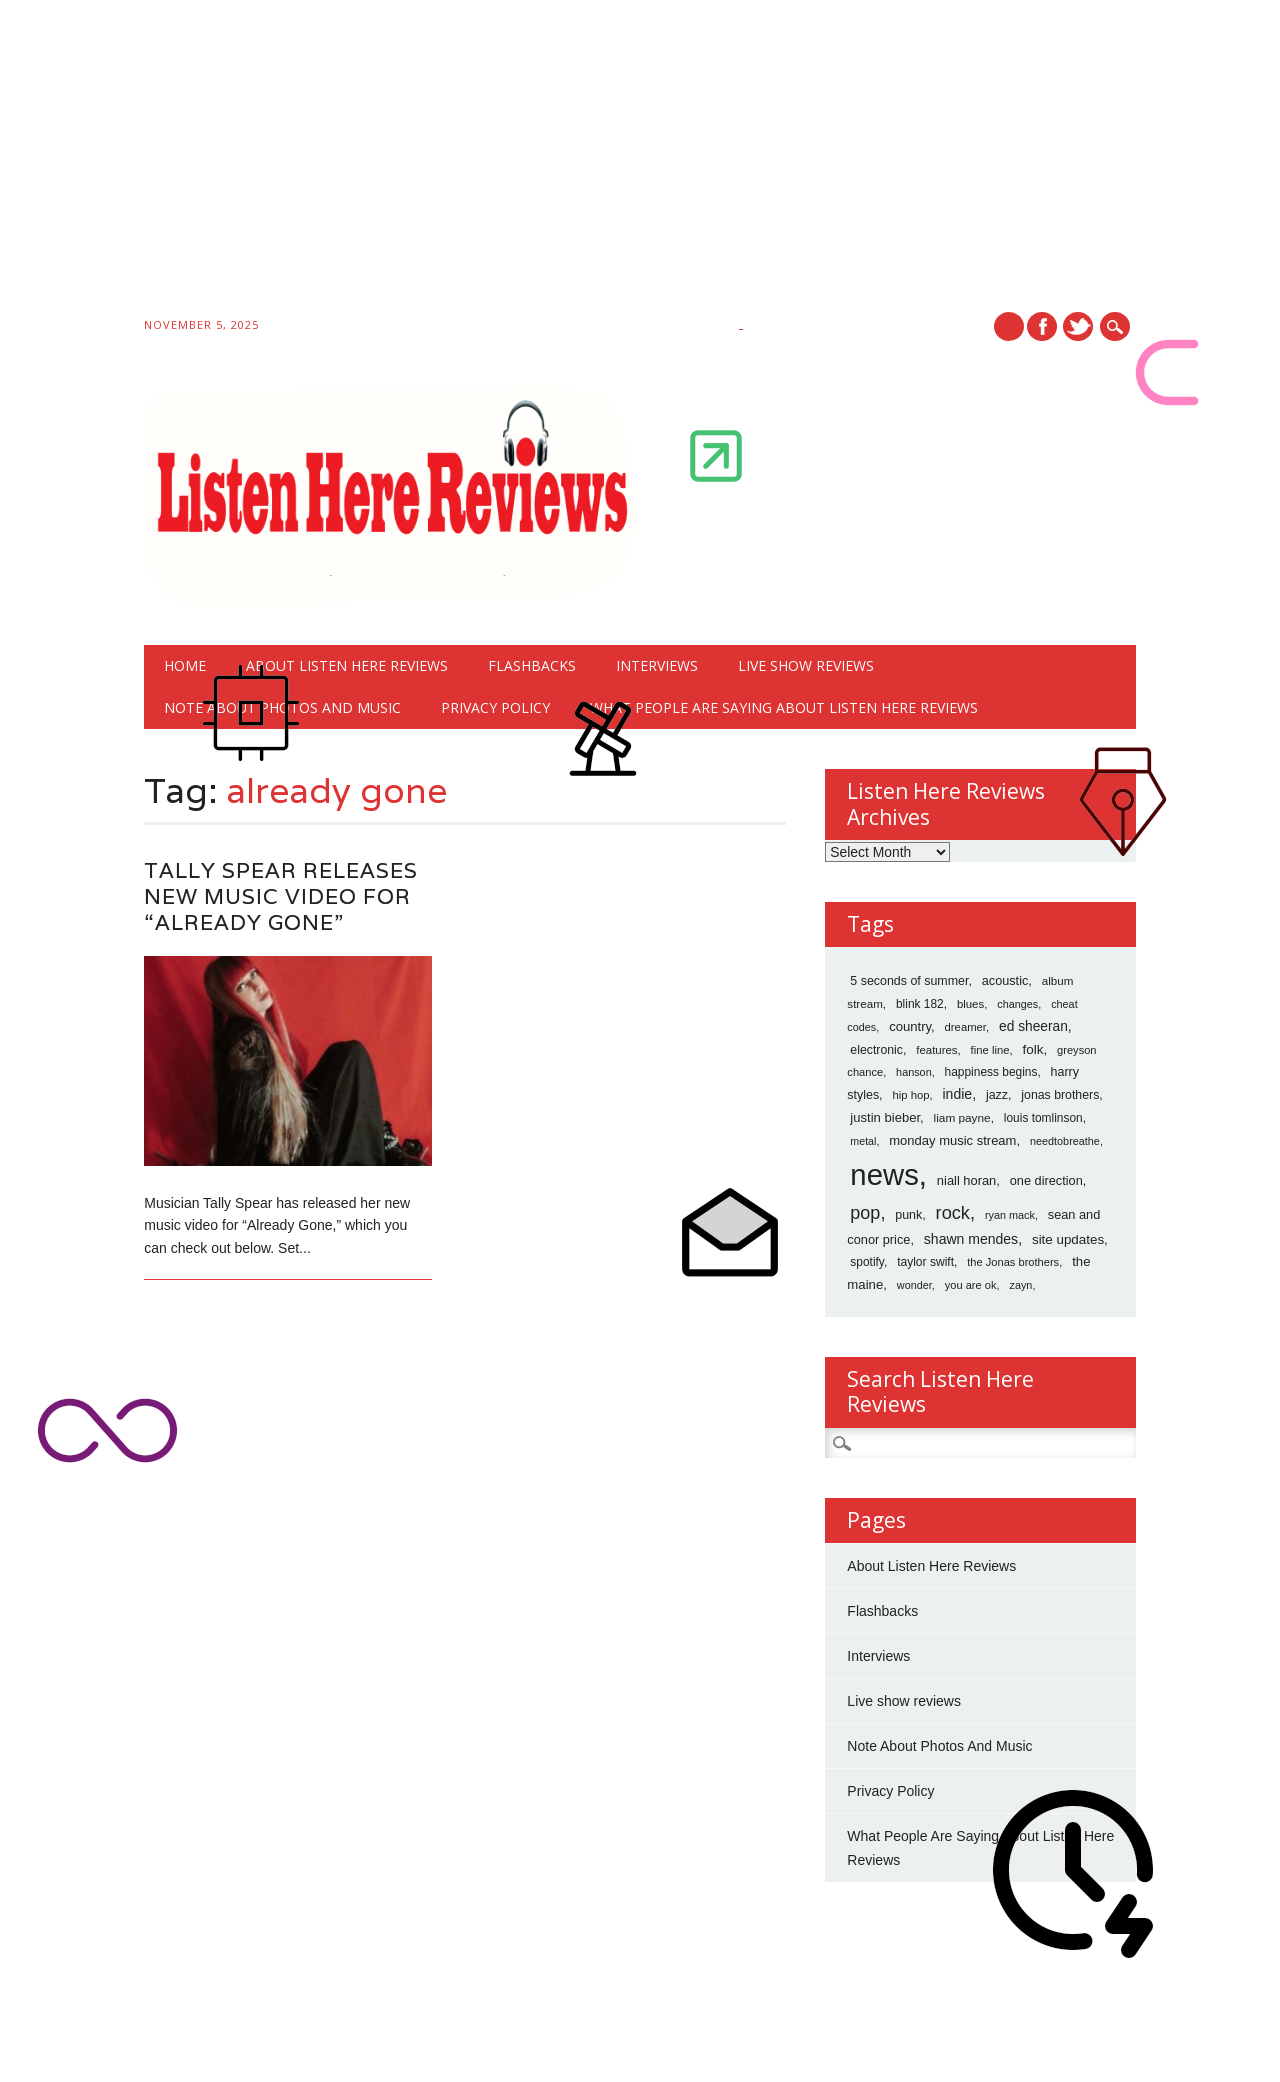  I want to click on view CPU or processor information, so click(251, 713).